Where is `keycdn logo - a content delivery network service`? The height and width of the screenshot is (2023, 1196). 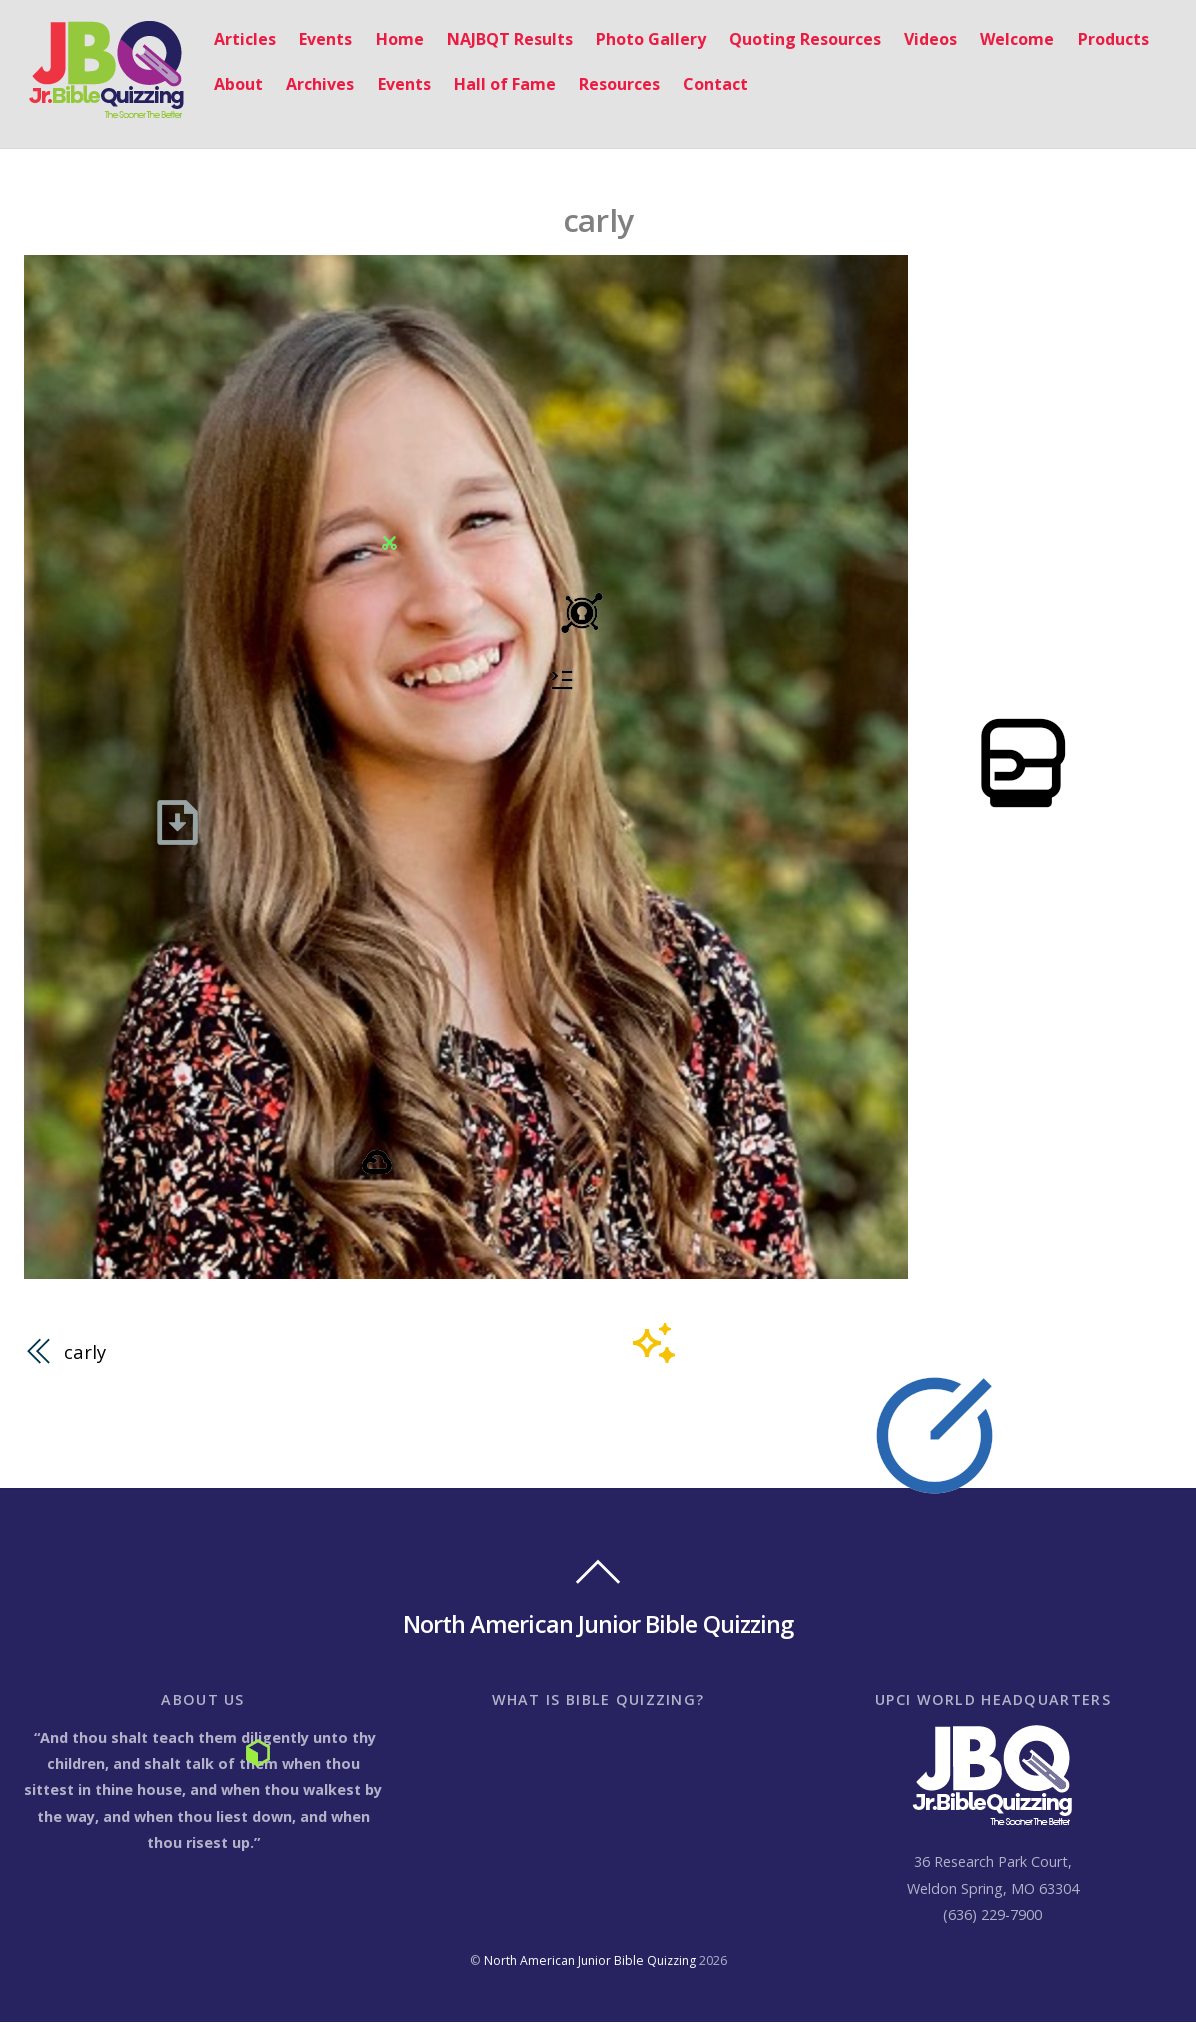 keycdn logo - a content delivery network service is located at coordinates (582, 613).